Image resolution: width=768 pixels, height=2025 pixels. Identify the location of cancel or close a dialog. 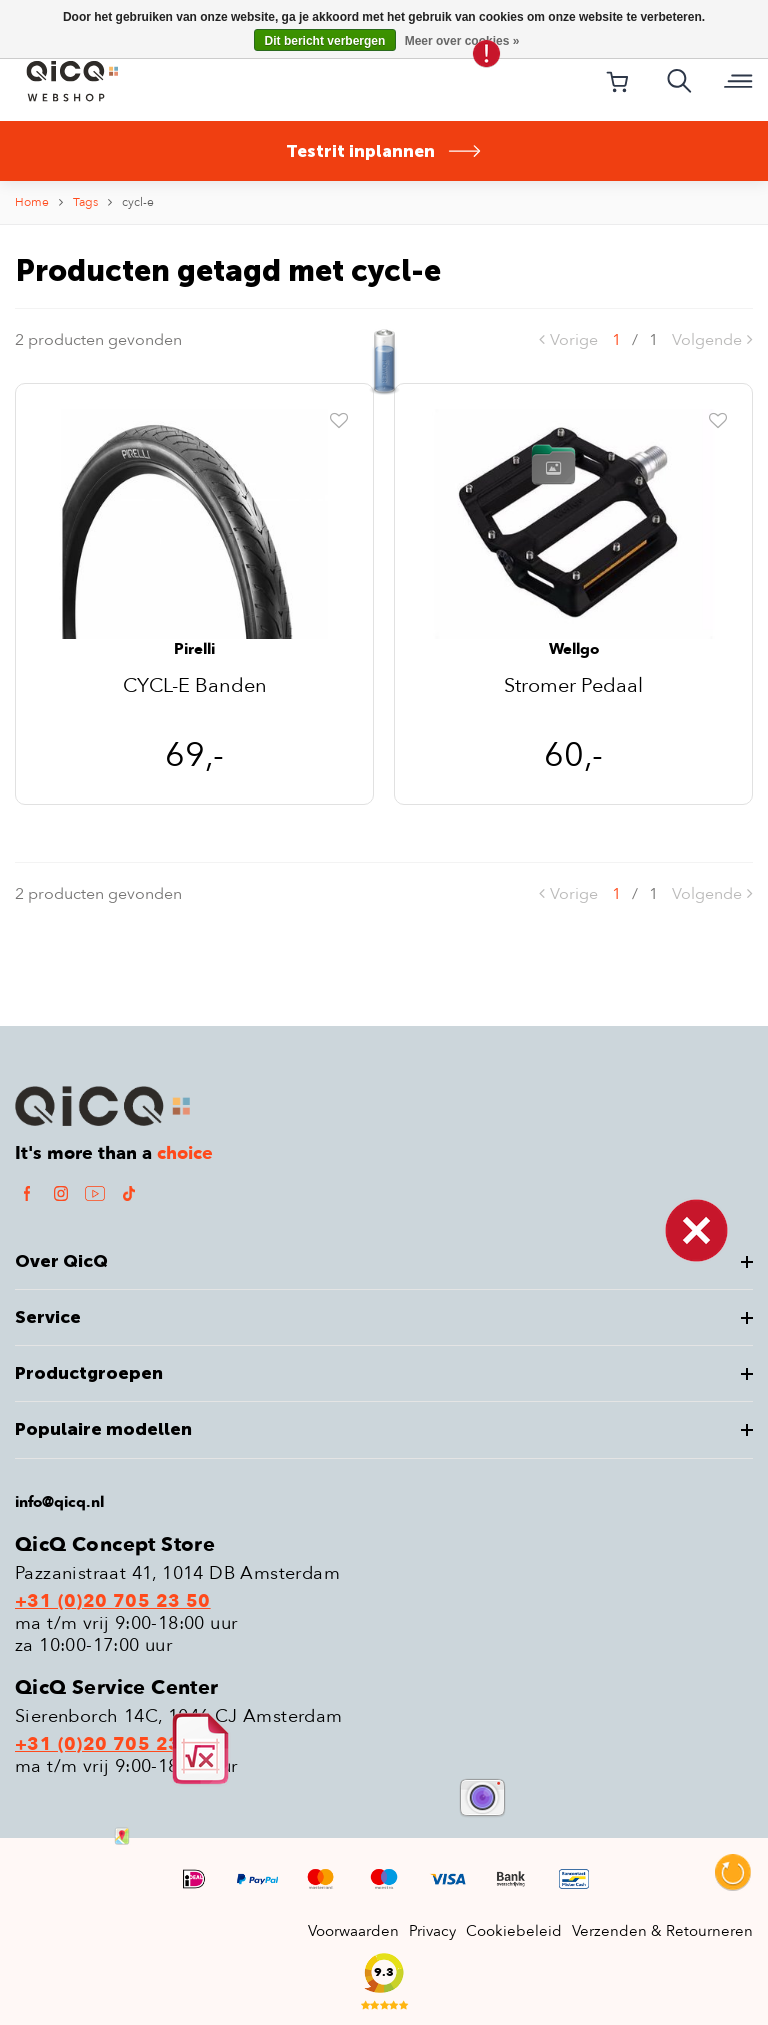
(696, 1230).